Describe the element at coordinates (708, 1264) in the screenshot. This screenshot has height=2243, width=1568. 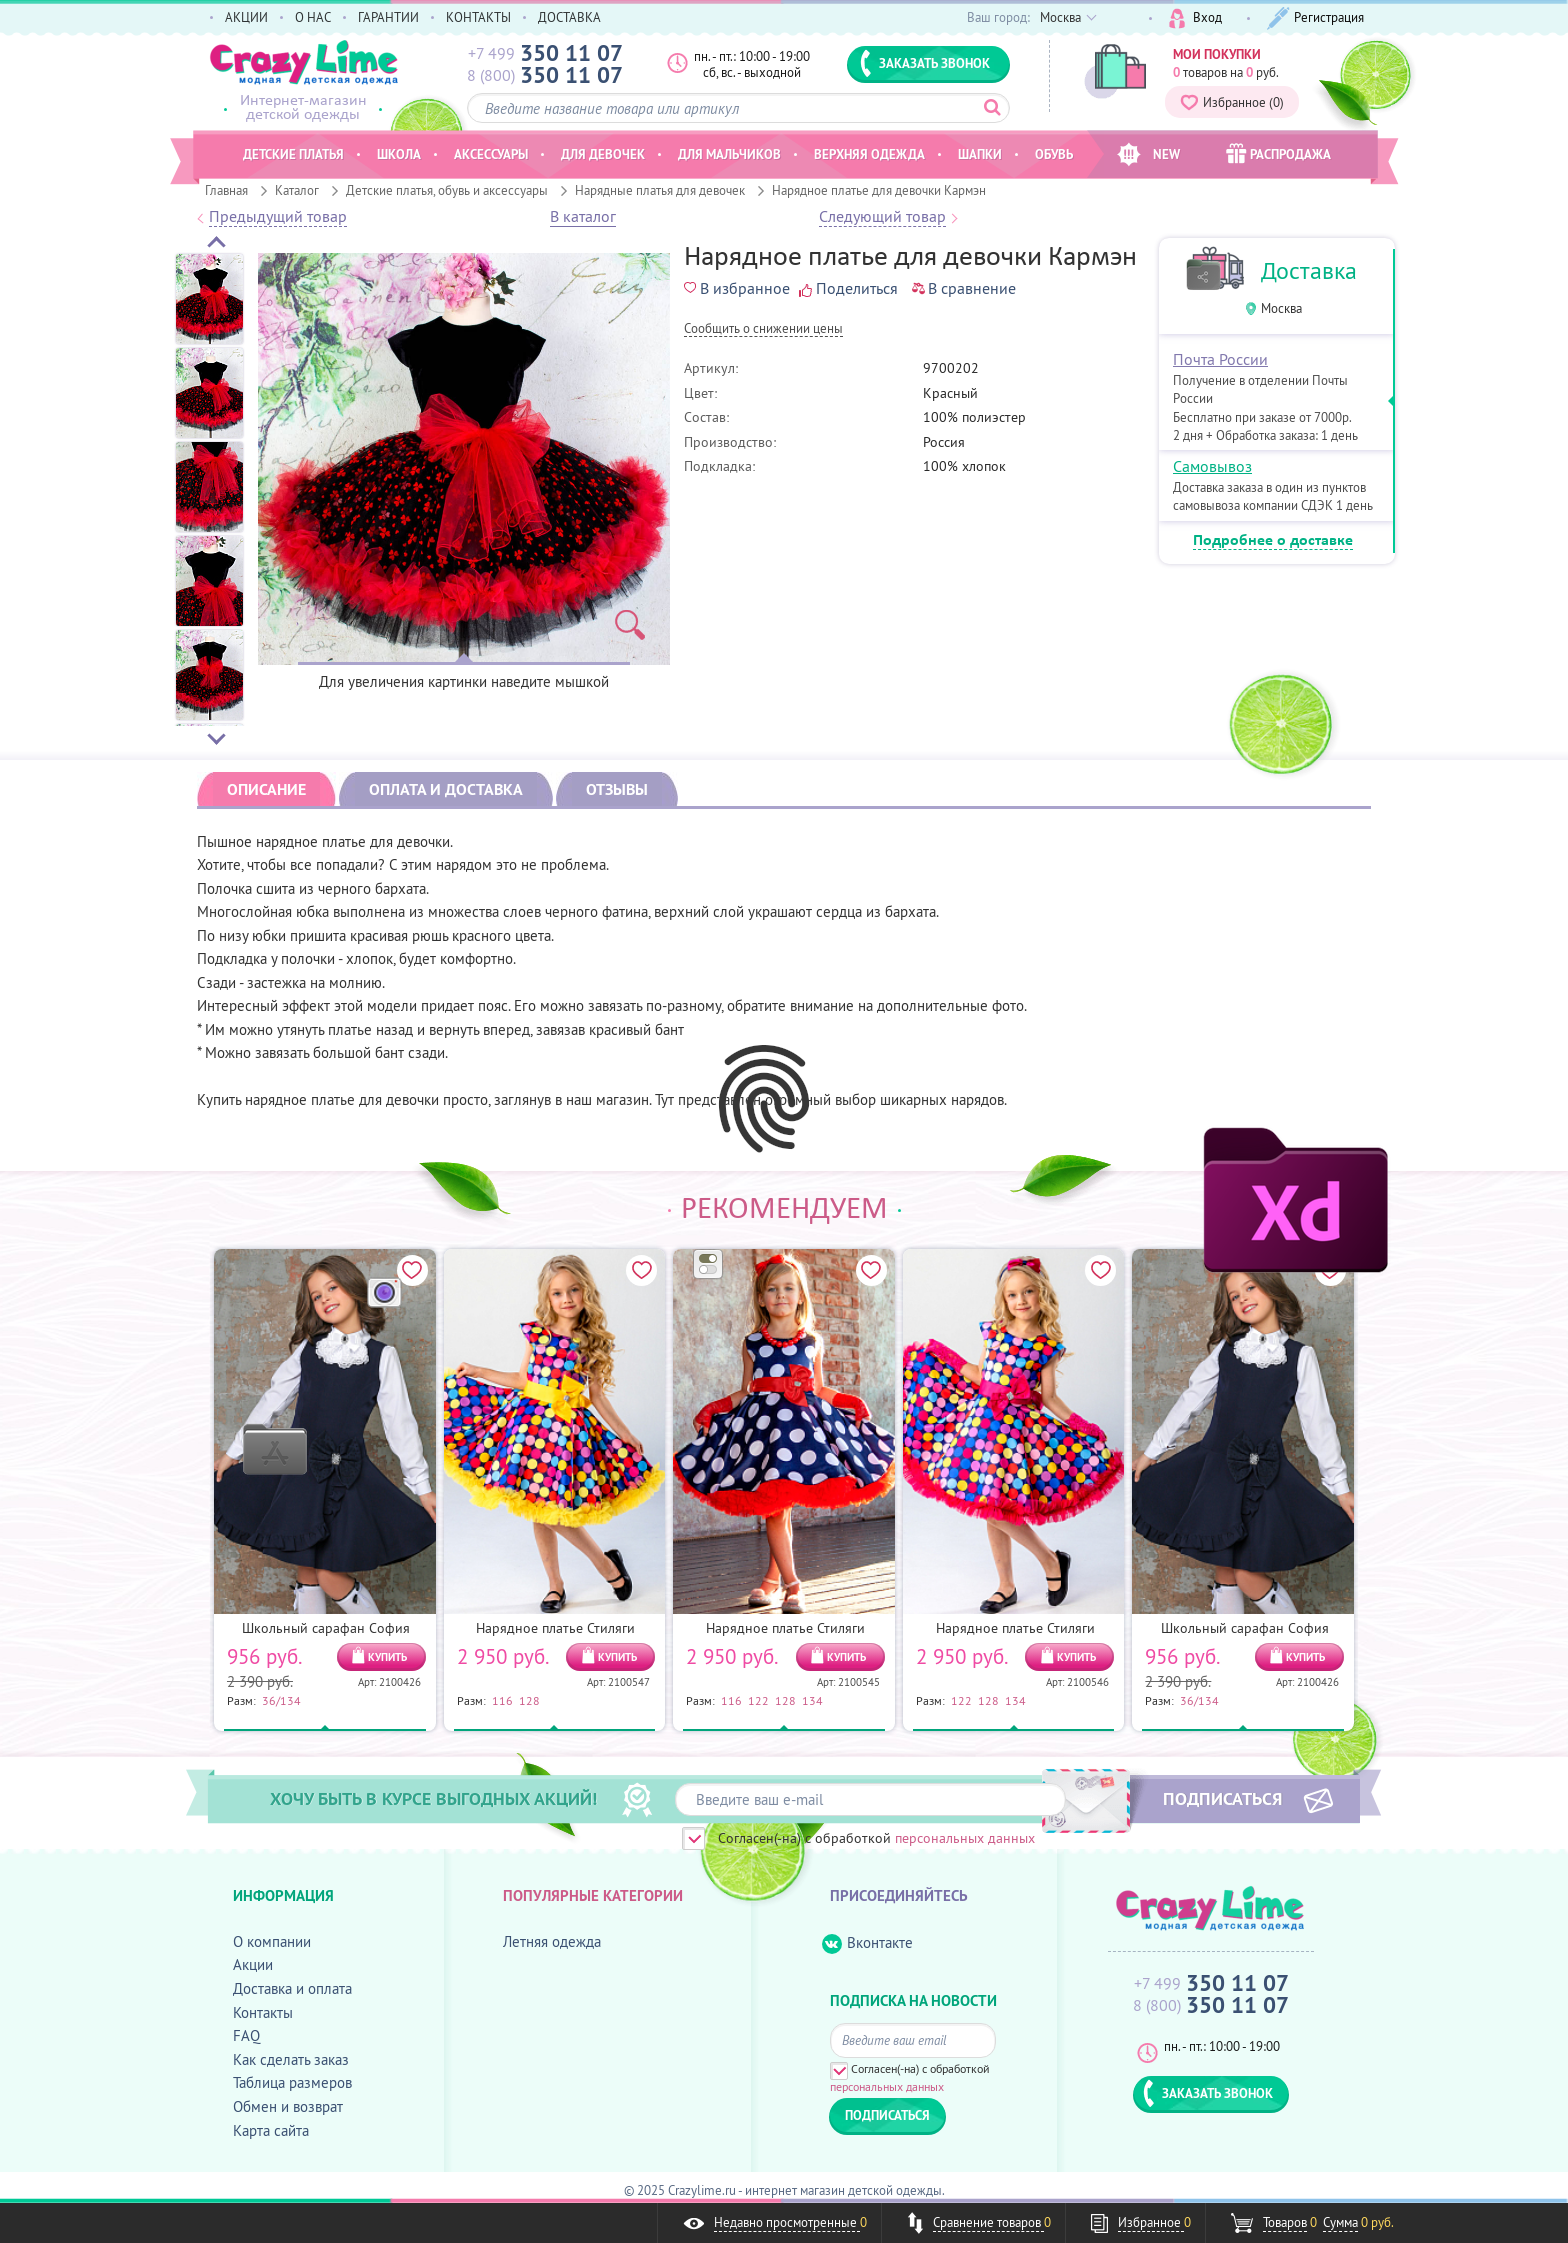
I see `open system tweaks or settings customization` at that location.